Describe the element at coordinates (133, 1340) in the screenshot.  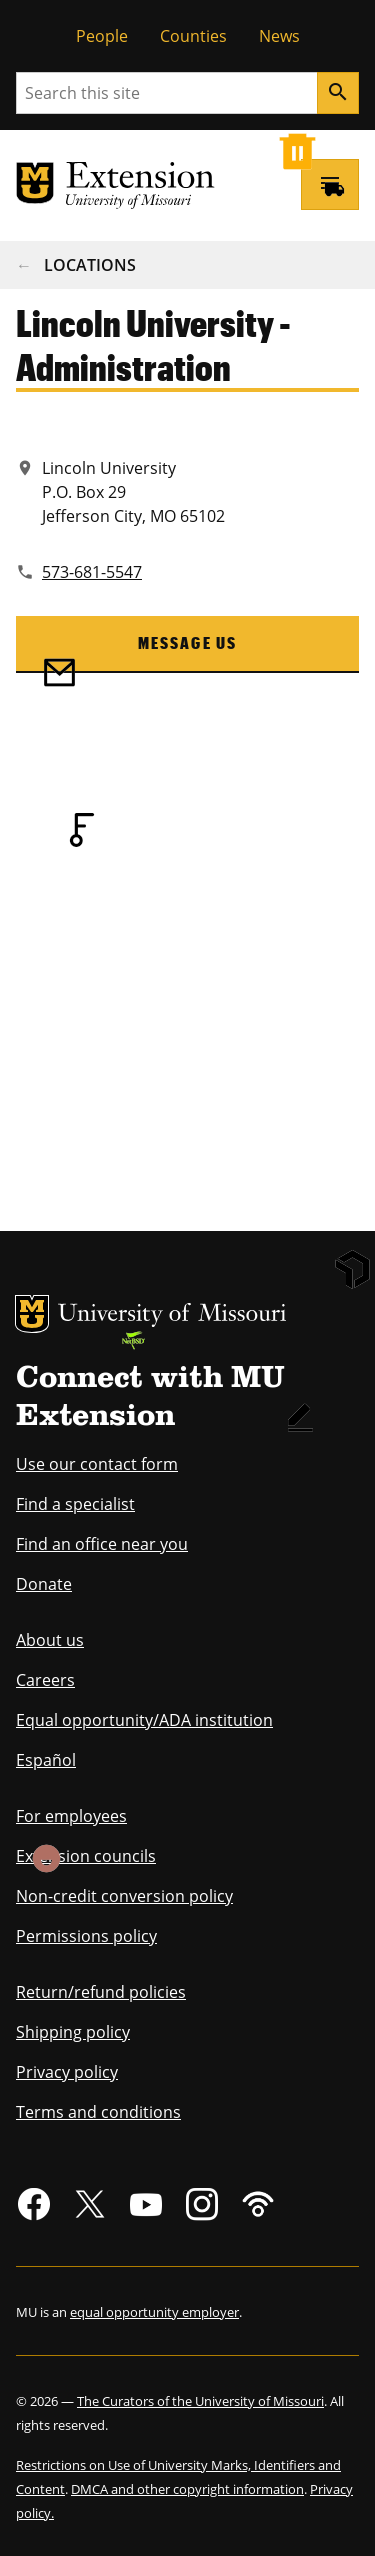
I see `NetBSD operating system logo` at that location.